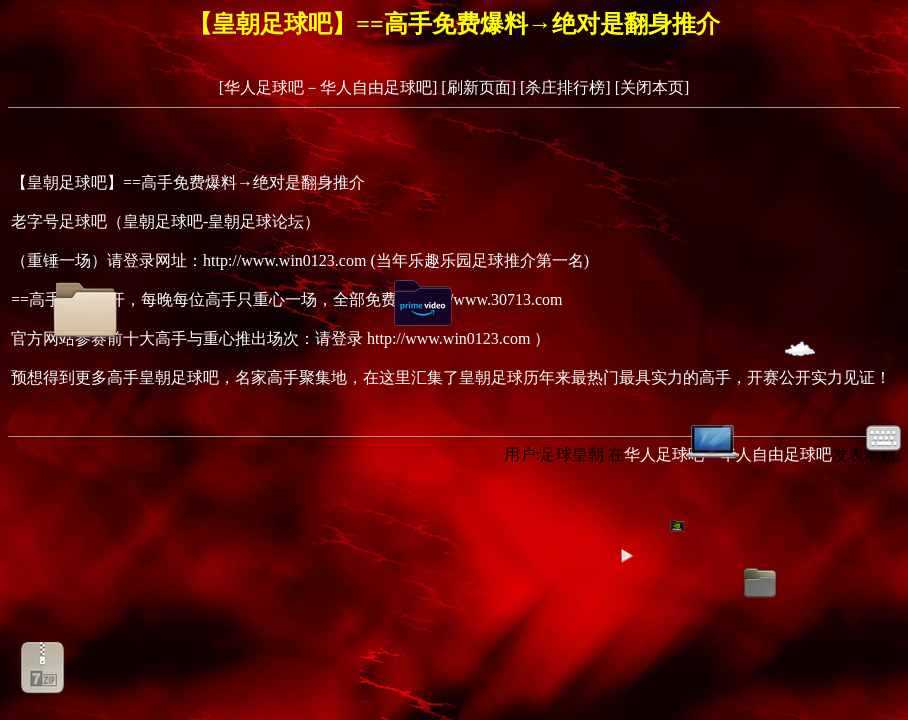 The height and width of the screenshot is (720, 908). Describe the element at coordinates (760, 582) in the screenshot. I see `indicates a folder is currently open or expanded` at that location.